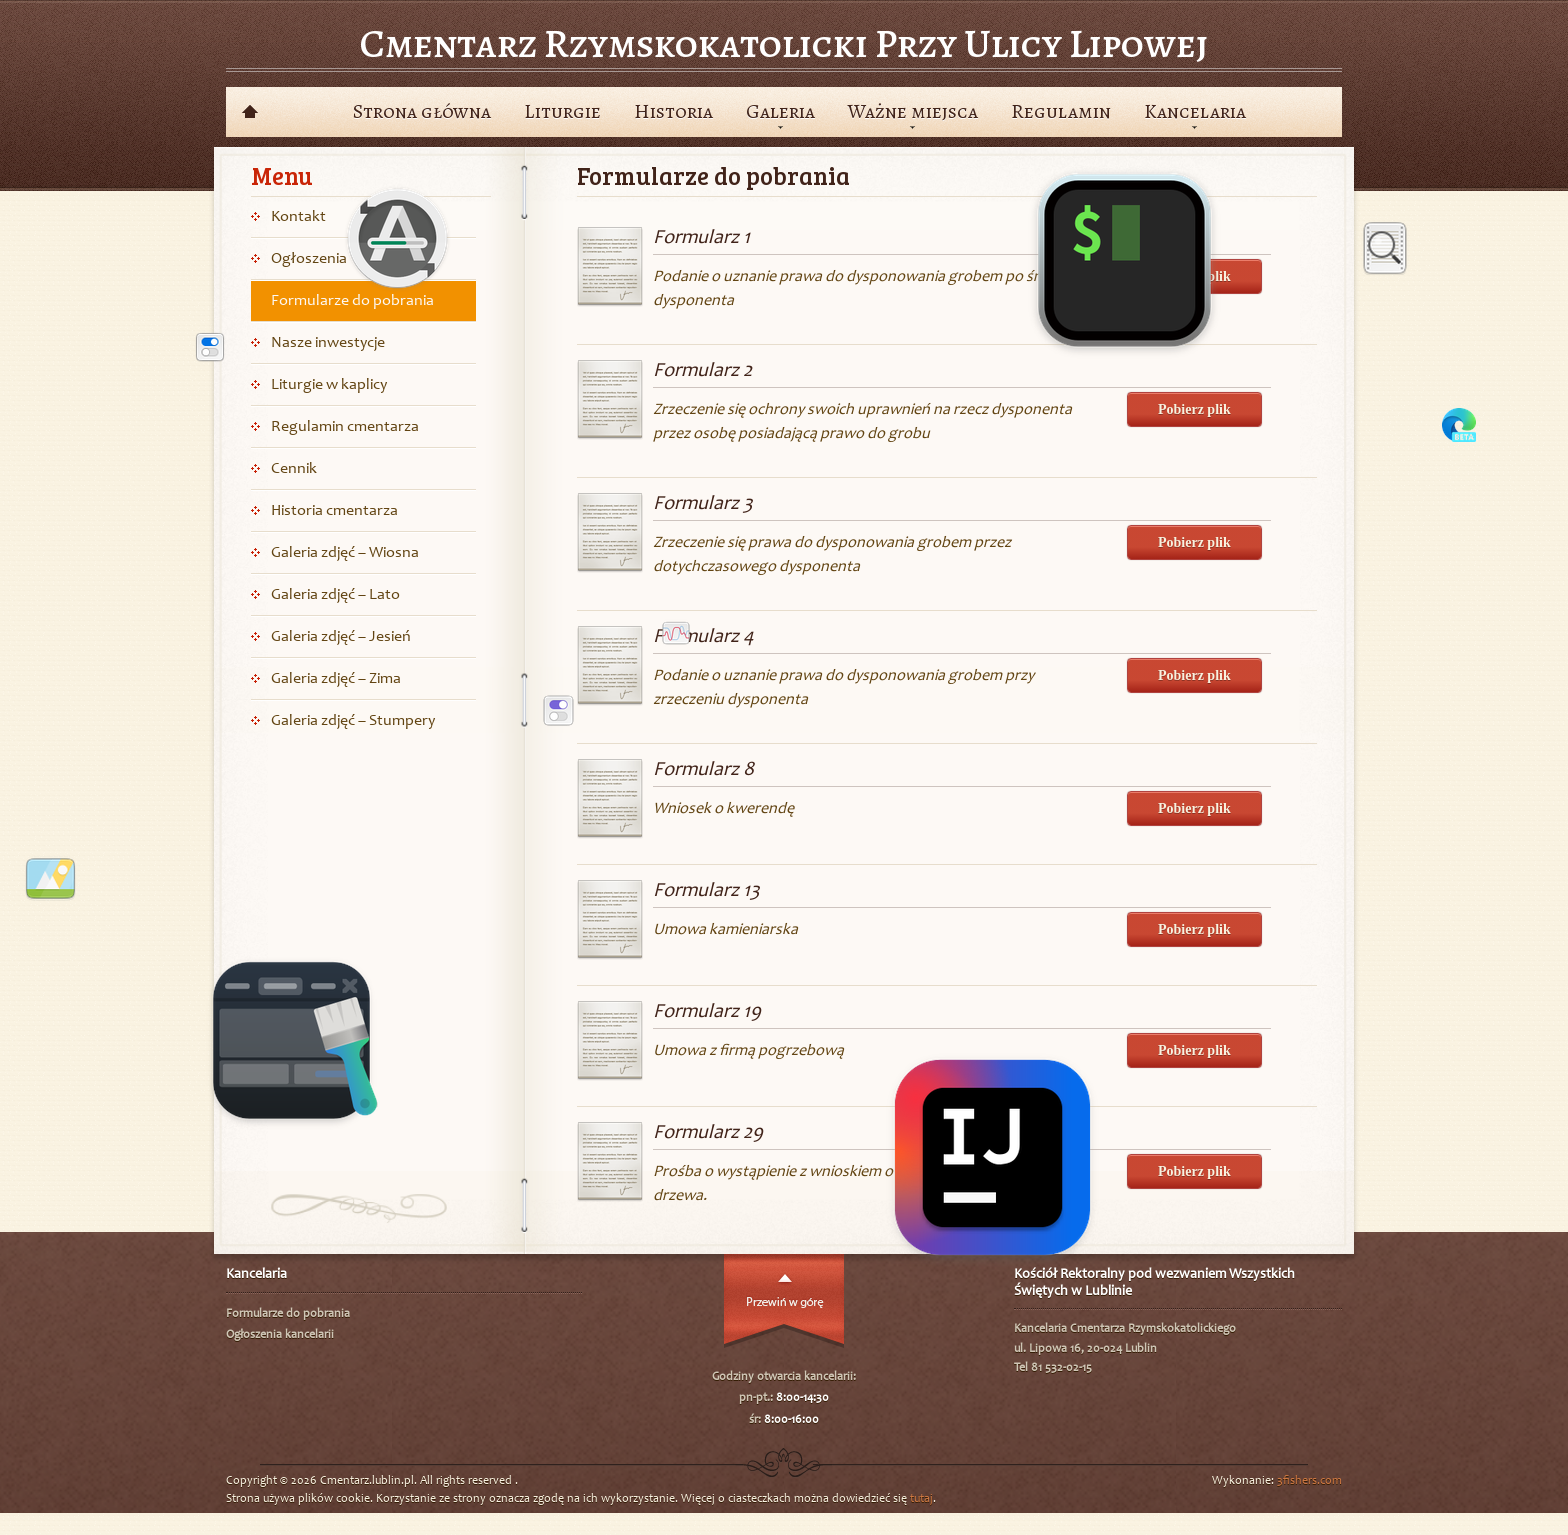  What do you see at coordinates (50, 878) in the screenshot?
I see `open photo management app` at bounding box center [50, 878].